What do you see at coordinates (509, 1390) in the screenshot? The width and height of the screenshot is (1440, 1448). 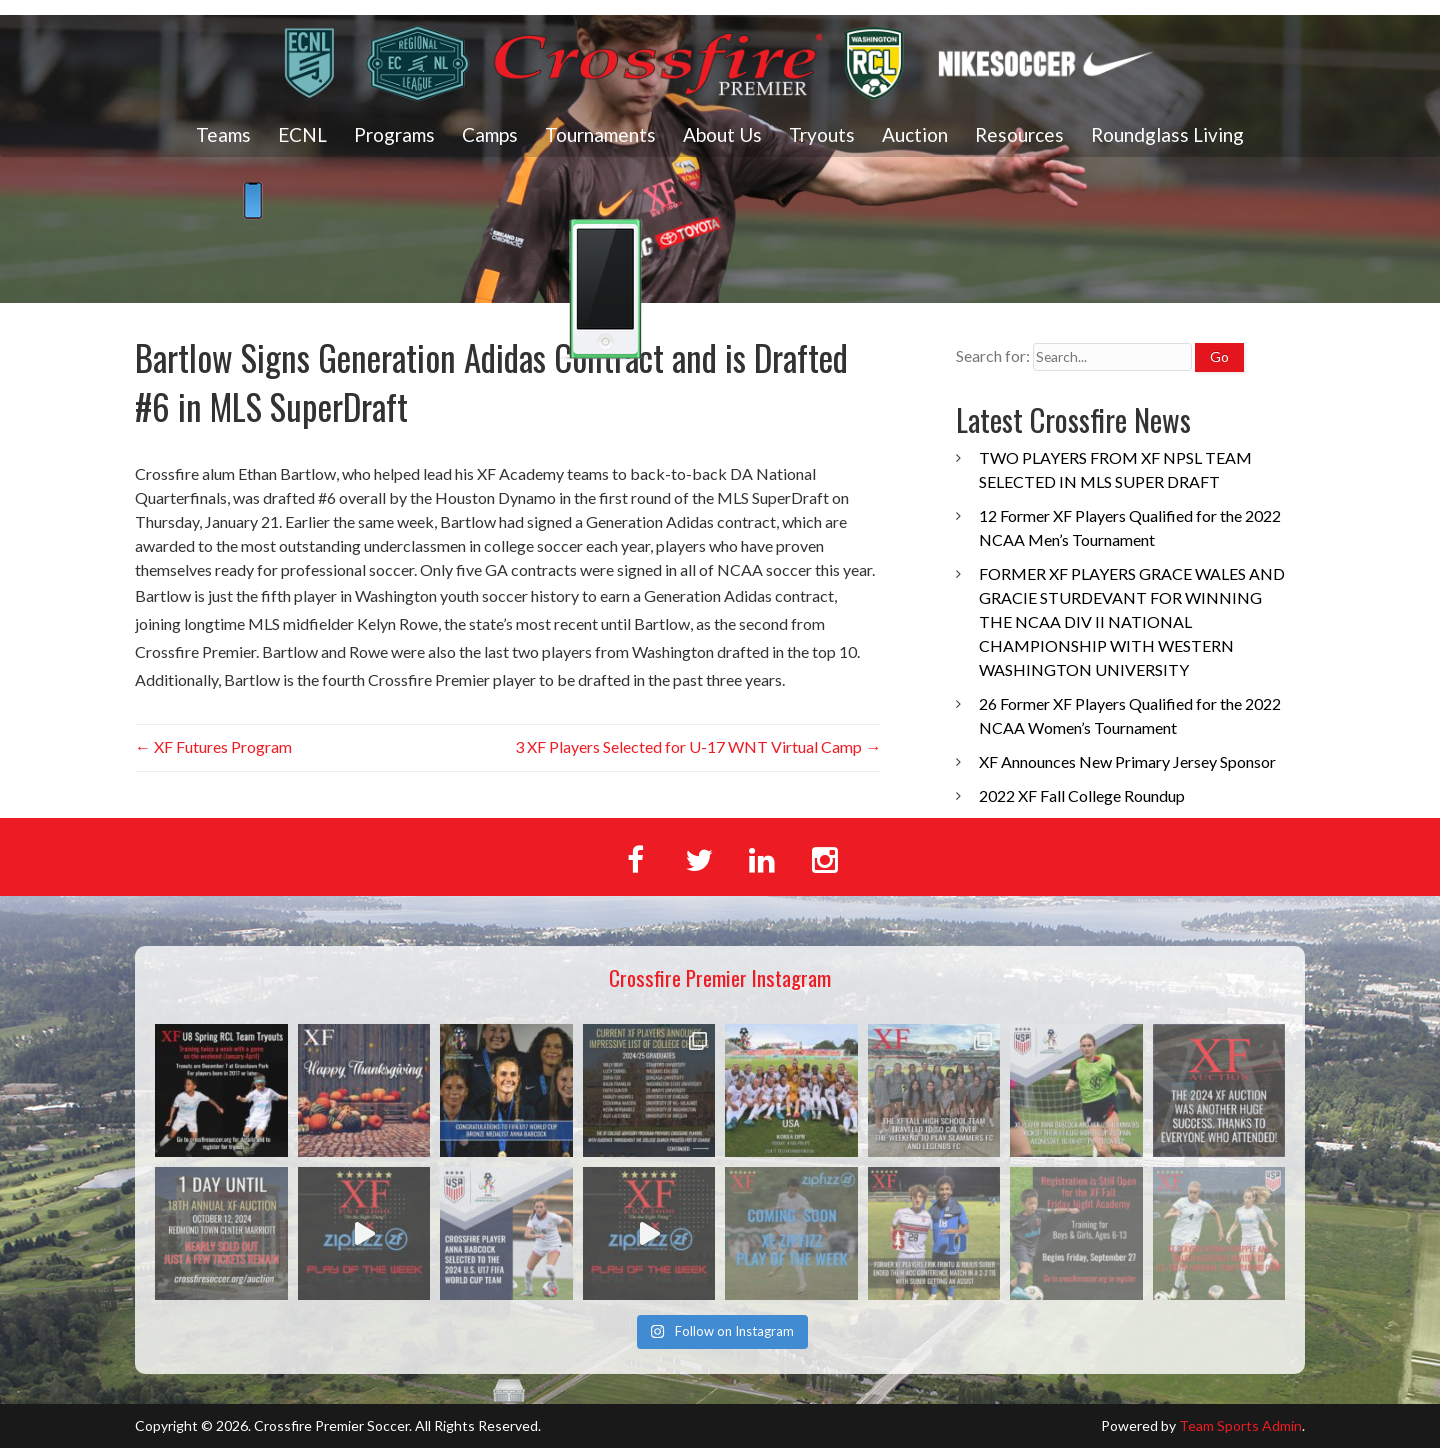 I see `xserve g4 server hardware device` at bounding box center [509, 1390].